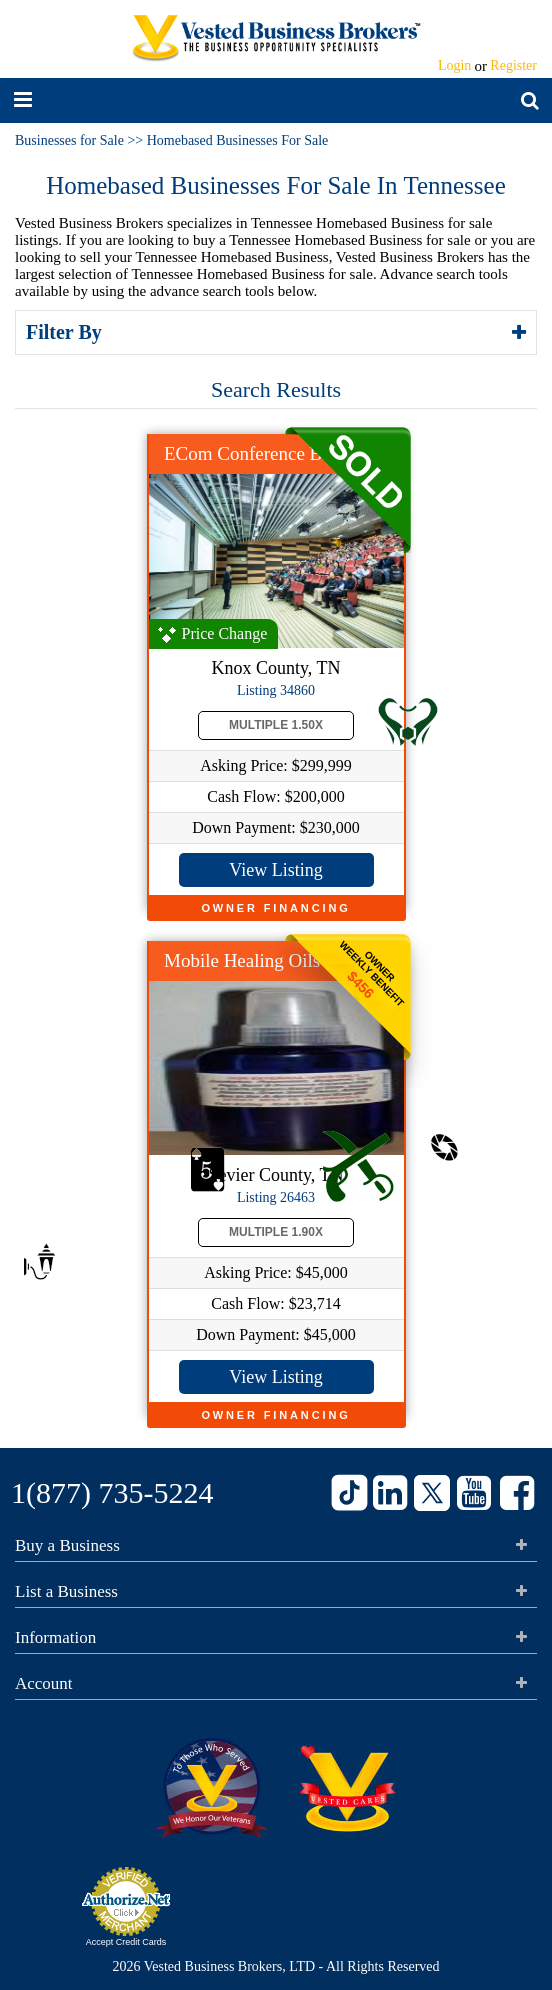 The height and width of the screenshot is (1990, 552). What do you see at coordinates (42, 1261) in the screenshot?
I see `toggle wall light on or off` at bounding box center [42, 1261].